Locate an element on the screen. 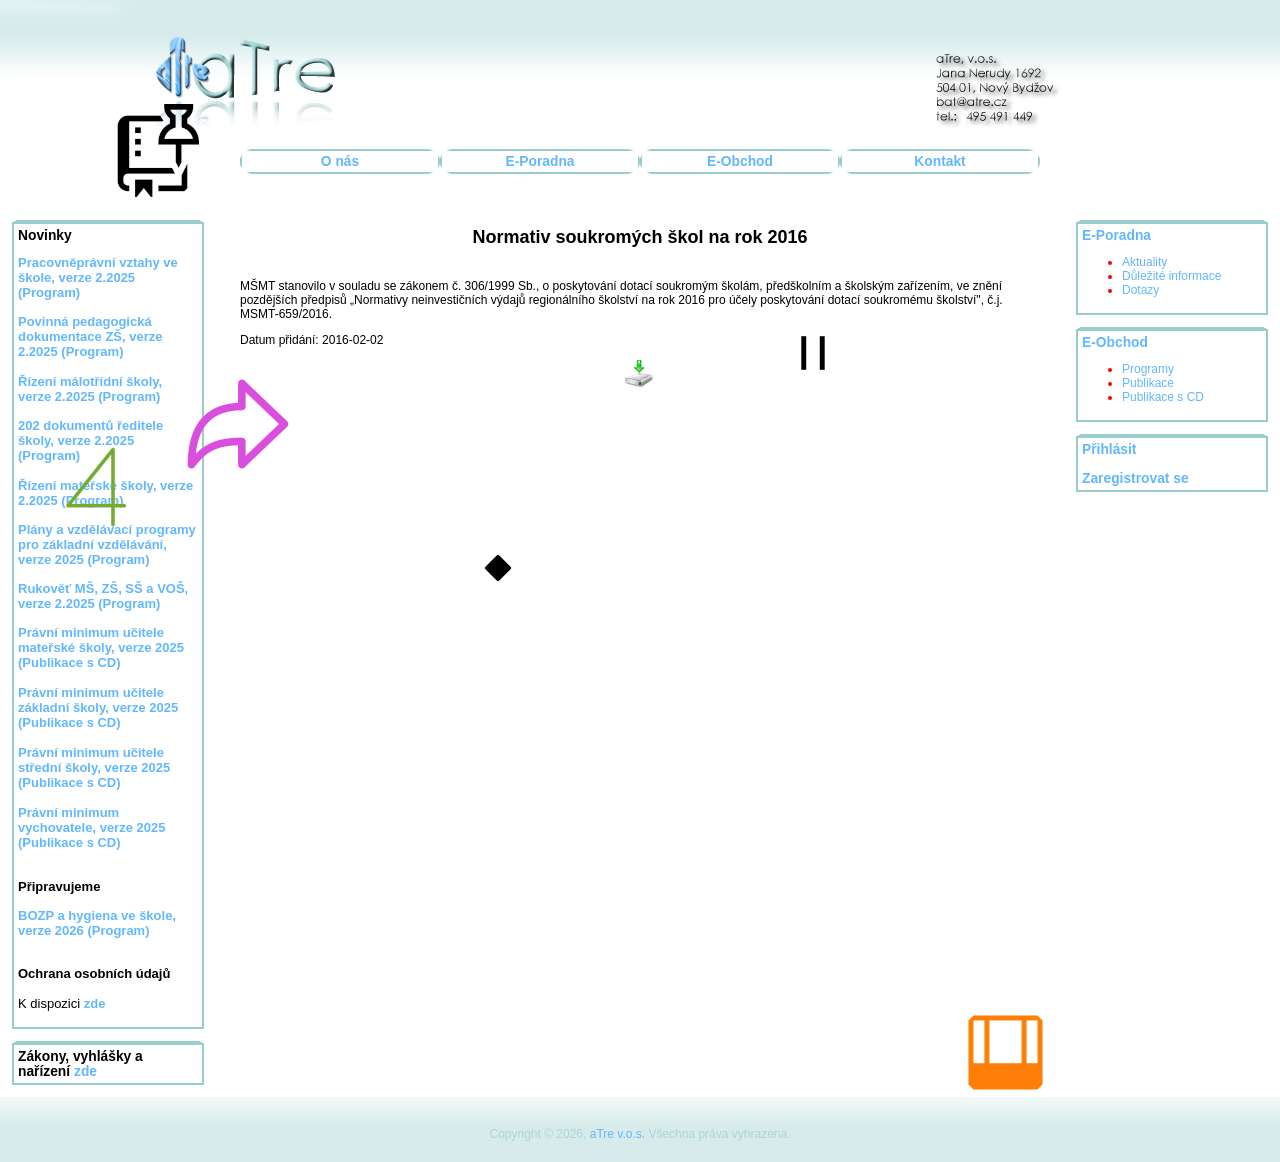  share or forward content is located at coordinates (238, 424).